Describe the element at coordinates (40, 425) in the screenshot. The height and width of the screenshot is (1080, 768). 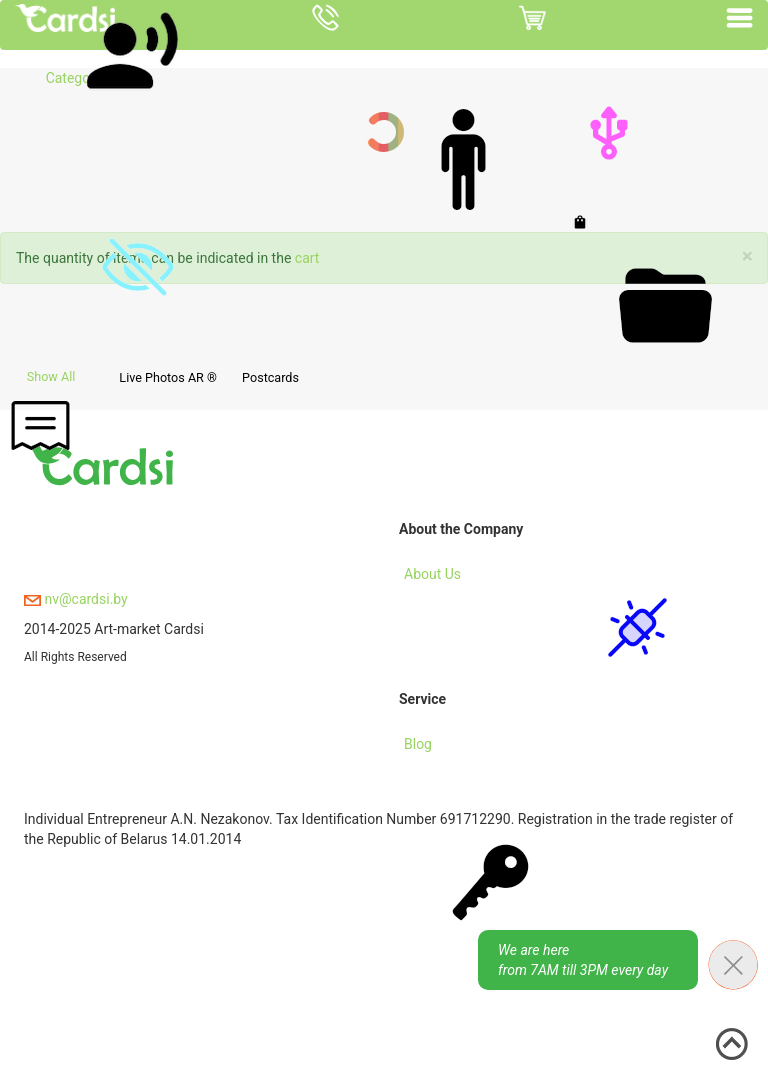
I see `view purchase receipt or transaction history` at that location.